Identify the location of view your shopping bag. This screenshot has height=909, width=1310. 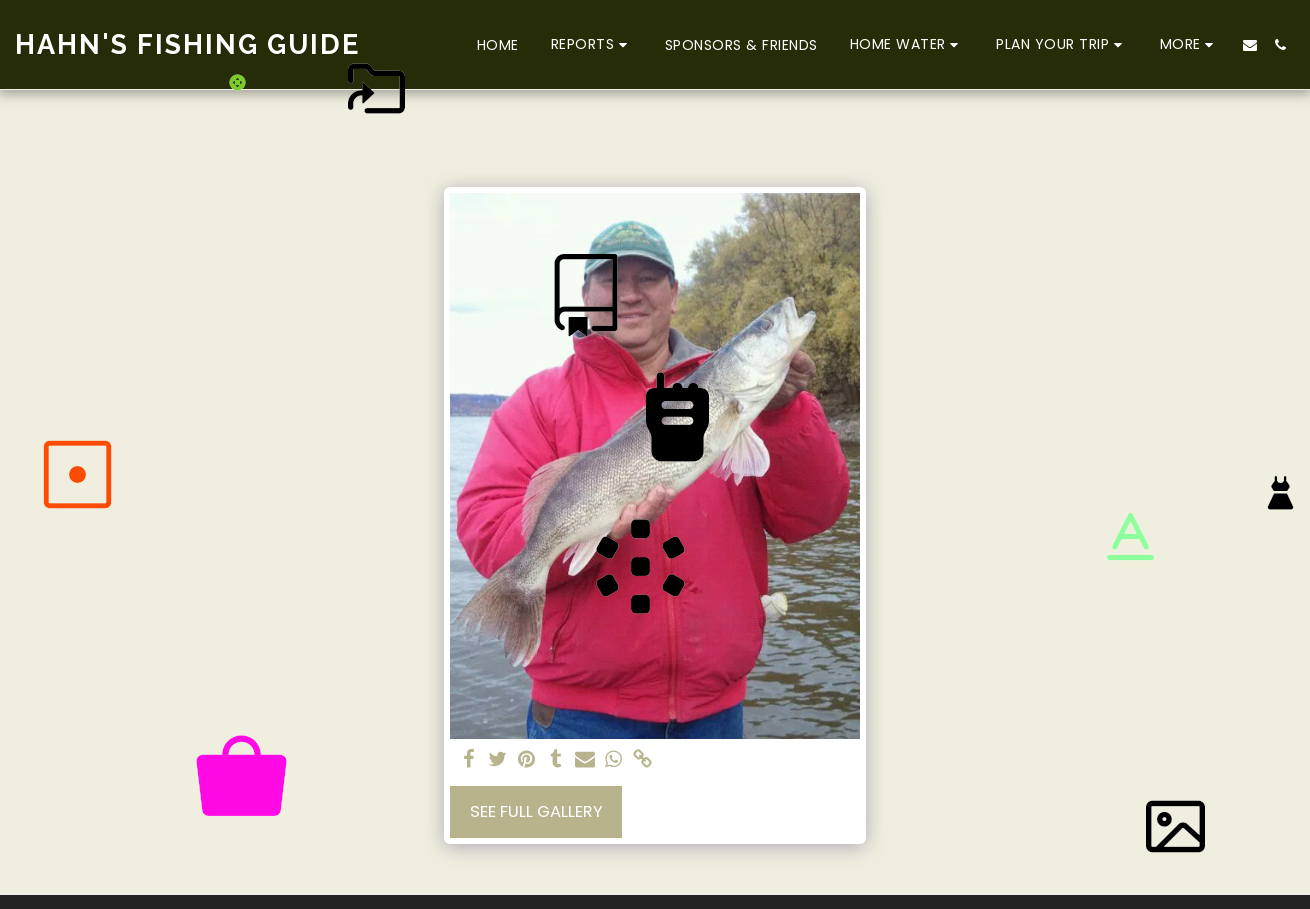
(241, 780).